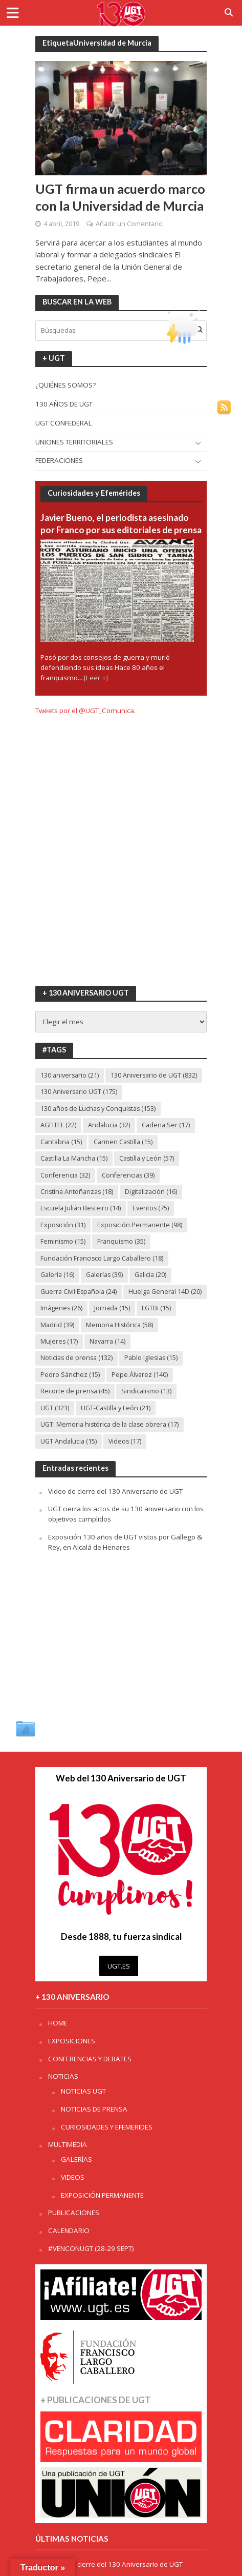 Image resolution: width=242 pixels, height=2576 pixels. What do you see at coordinates (26, 1729) in the screenshot?
I see `open affinity publisher project folder` at bounding box center [26, 1729].